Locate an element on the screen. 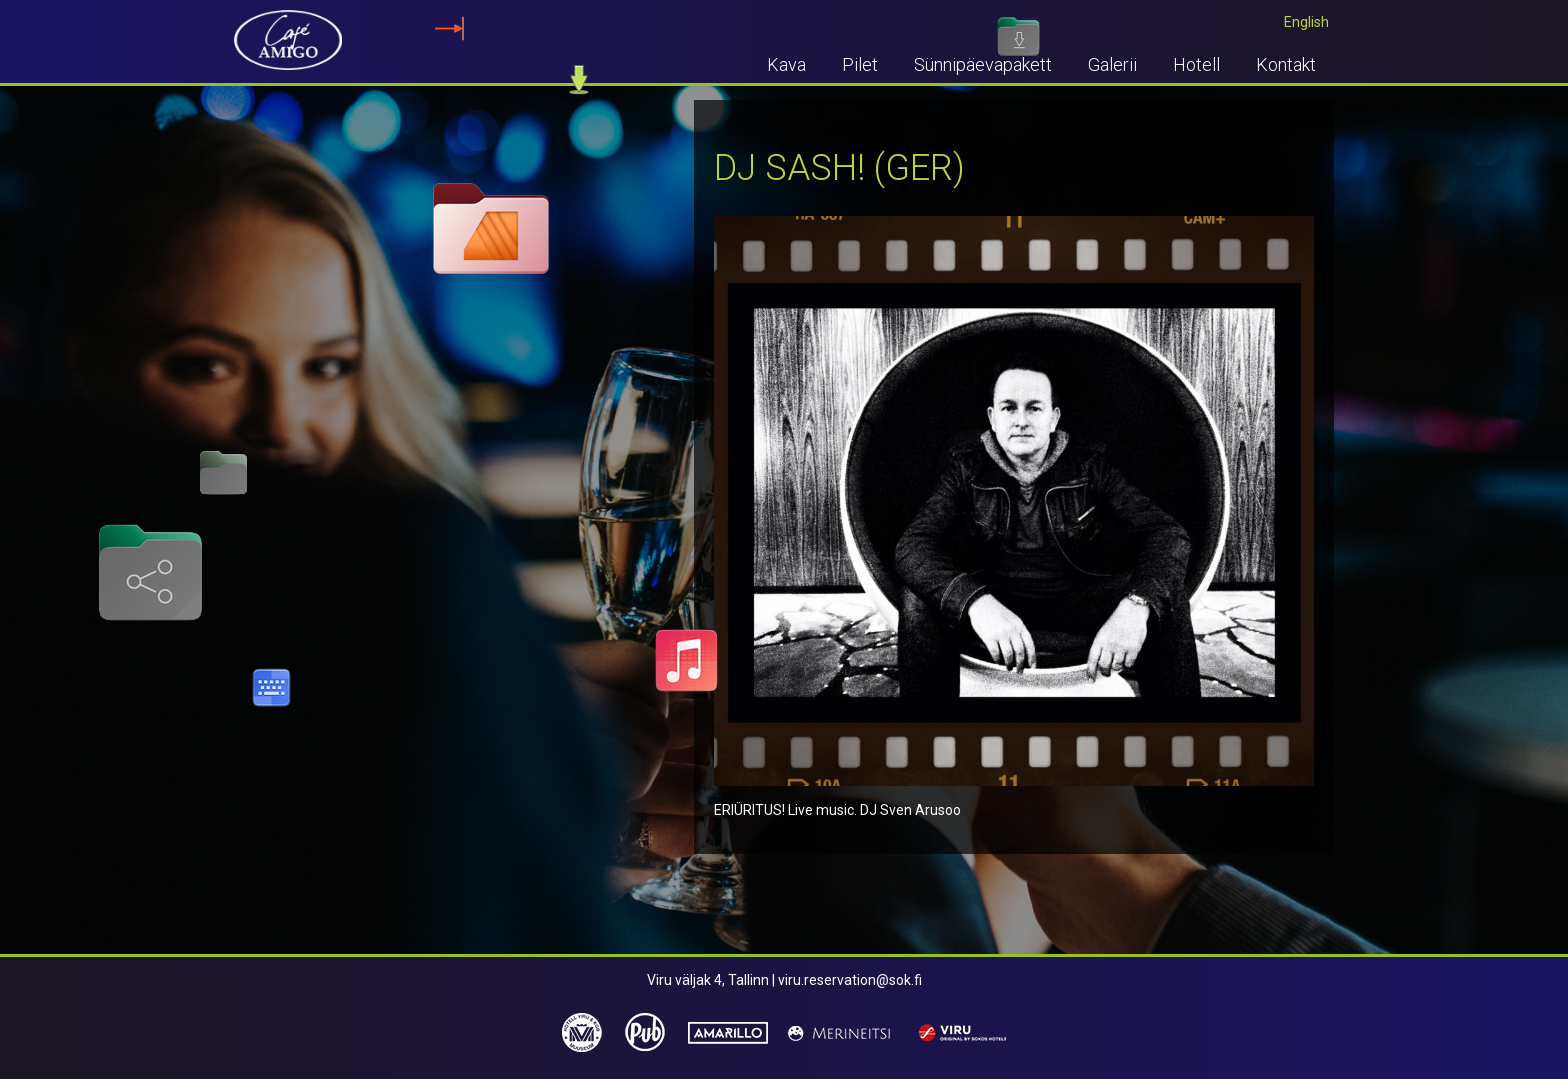 This screenshot has height=1079, width=1568. drop files here to add to folder is located at coordinates (223, 472).